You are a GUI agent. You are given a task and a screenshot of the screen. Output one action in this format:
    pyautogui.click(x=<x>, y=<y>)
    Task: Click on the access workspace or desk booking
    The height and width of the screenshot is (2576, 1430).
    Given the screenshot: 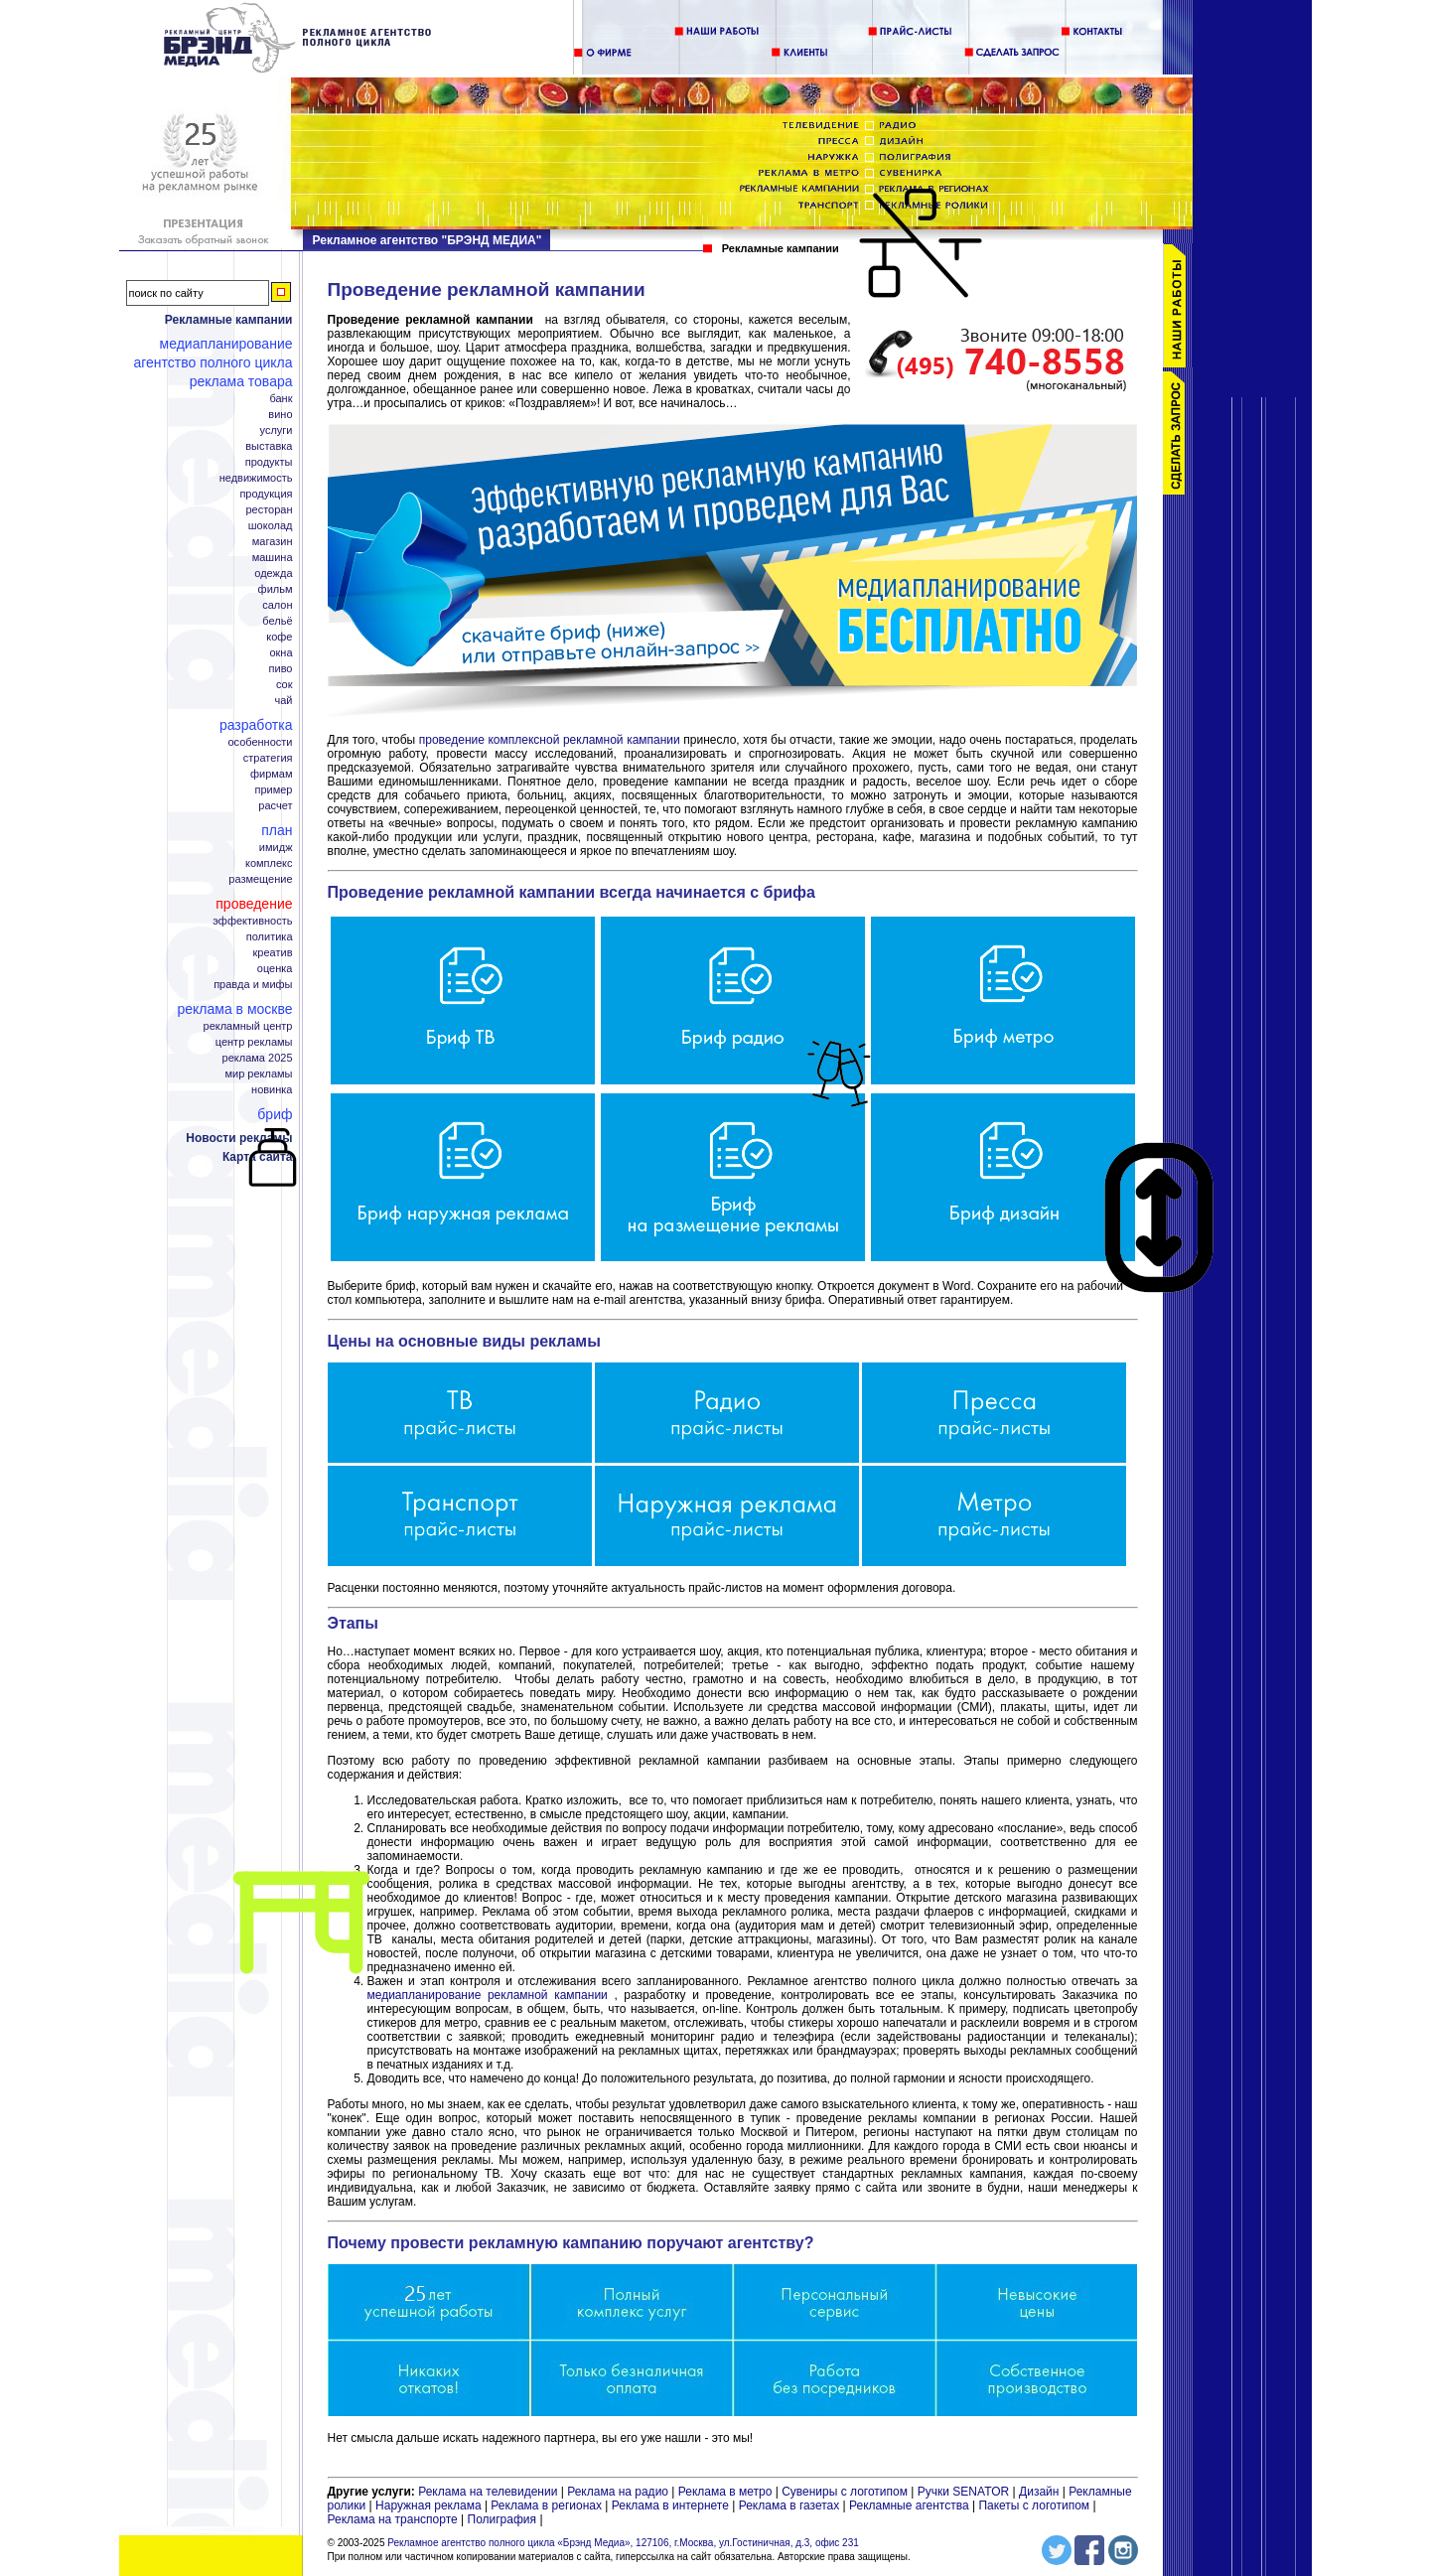 What is the action you would take?
    pyautogui.click(x=301, y=1919)
    